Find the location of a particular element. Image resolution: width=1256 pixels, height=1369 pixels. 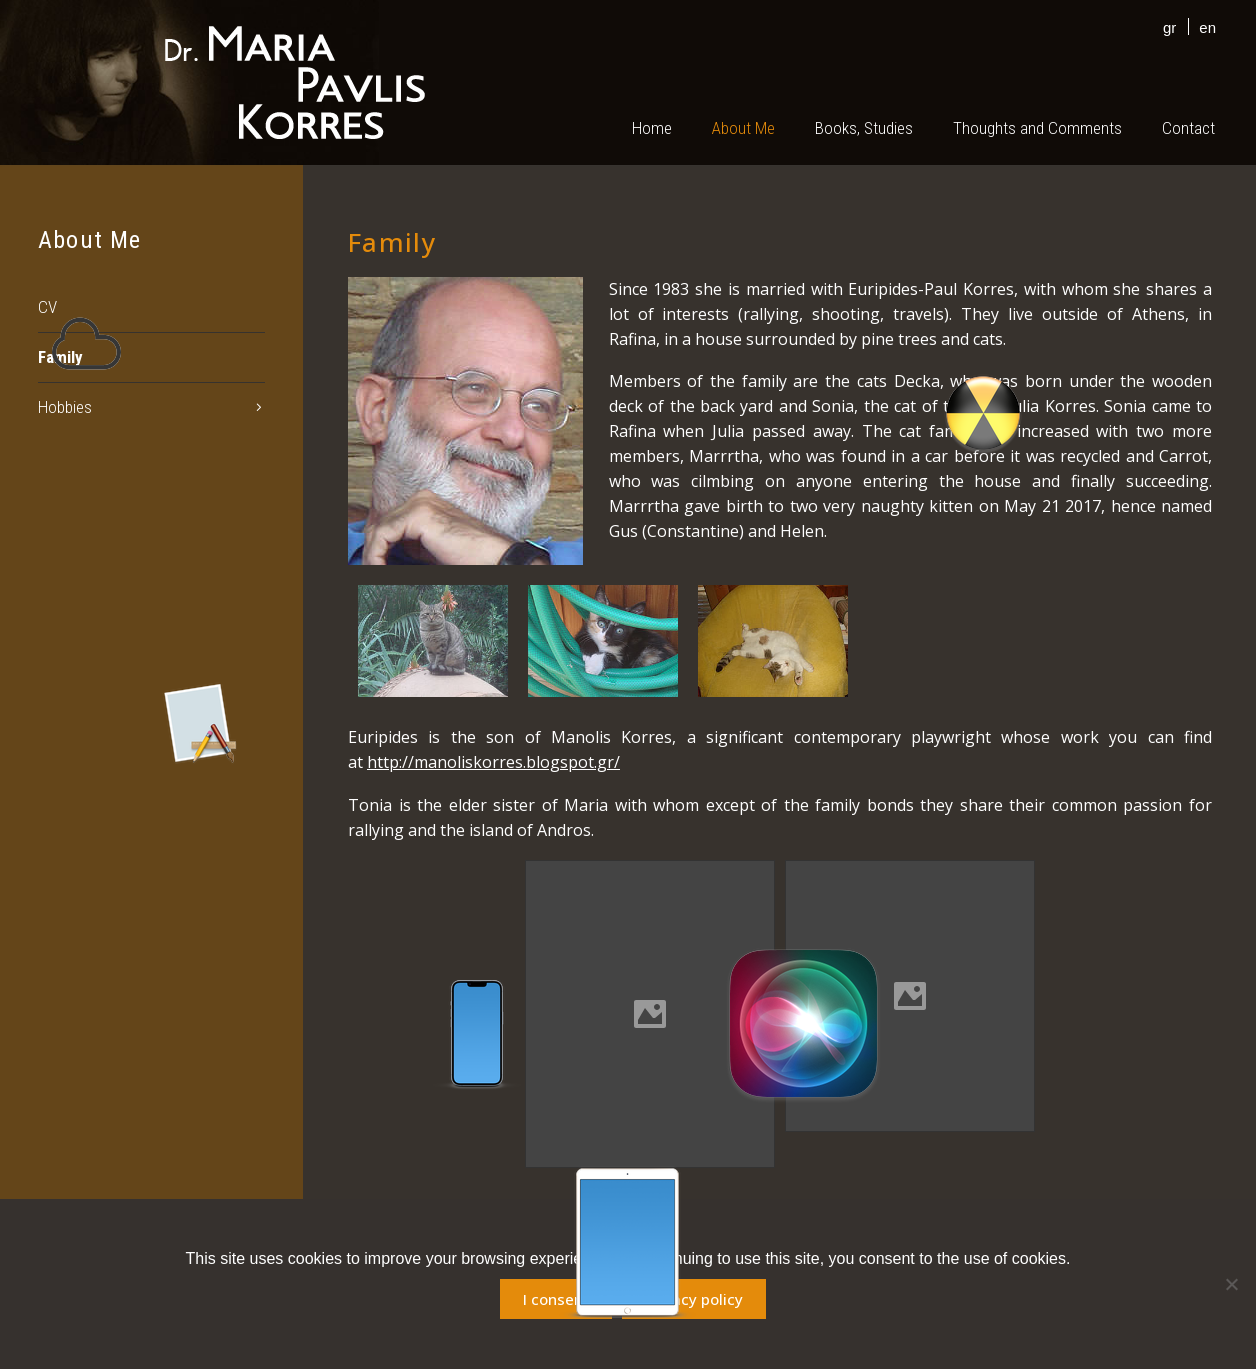

view weather information is located at coordinates (86, 343).